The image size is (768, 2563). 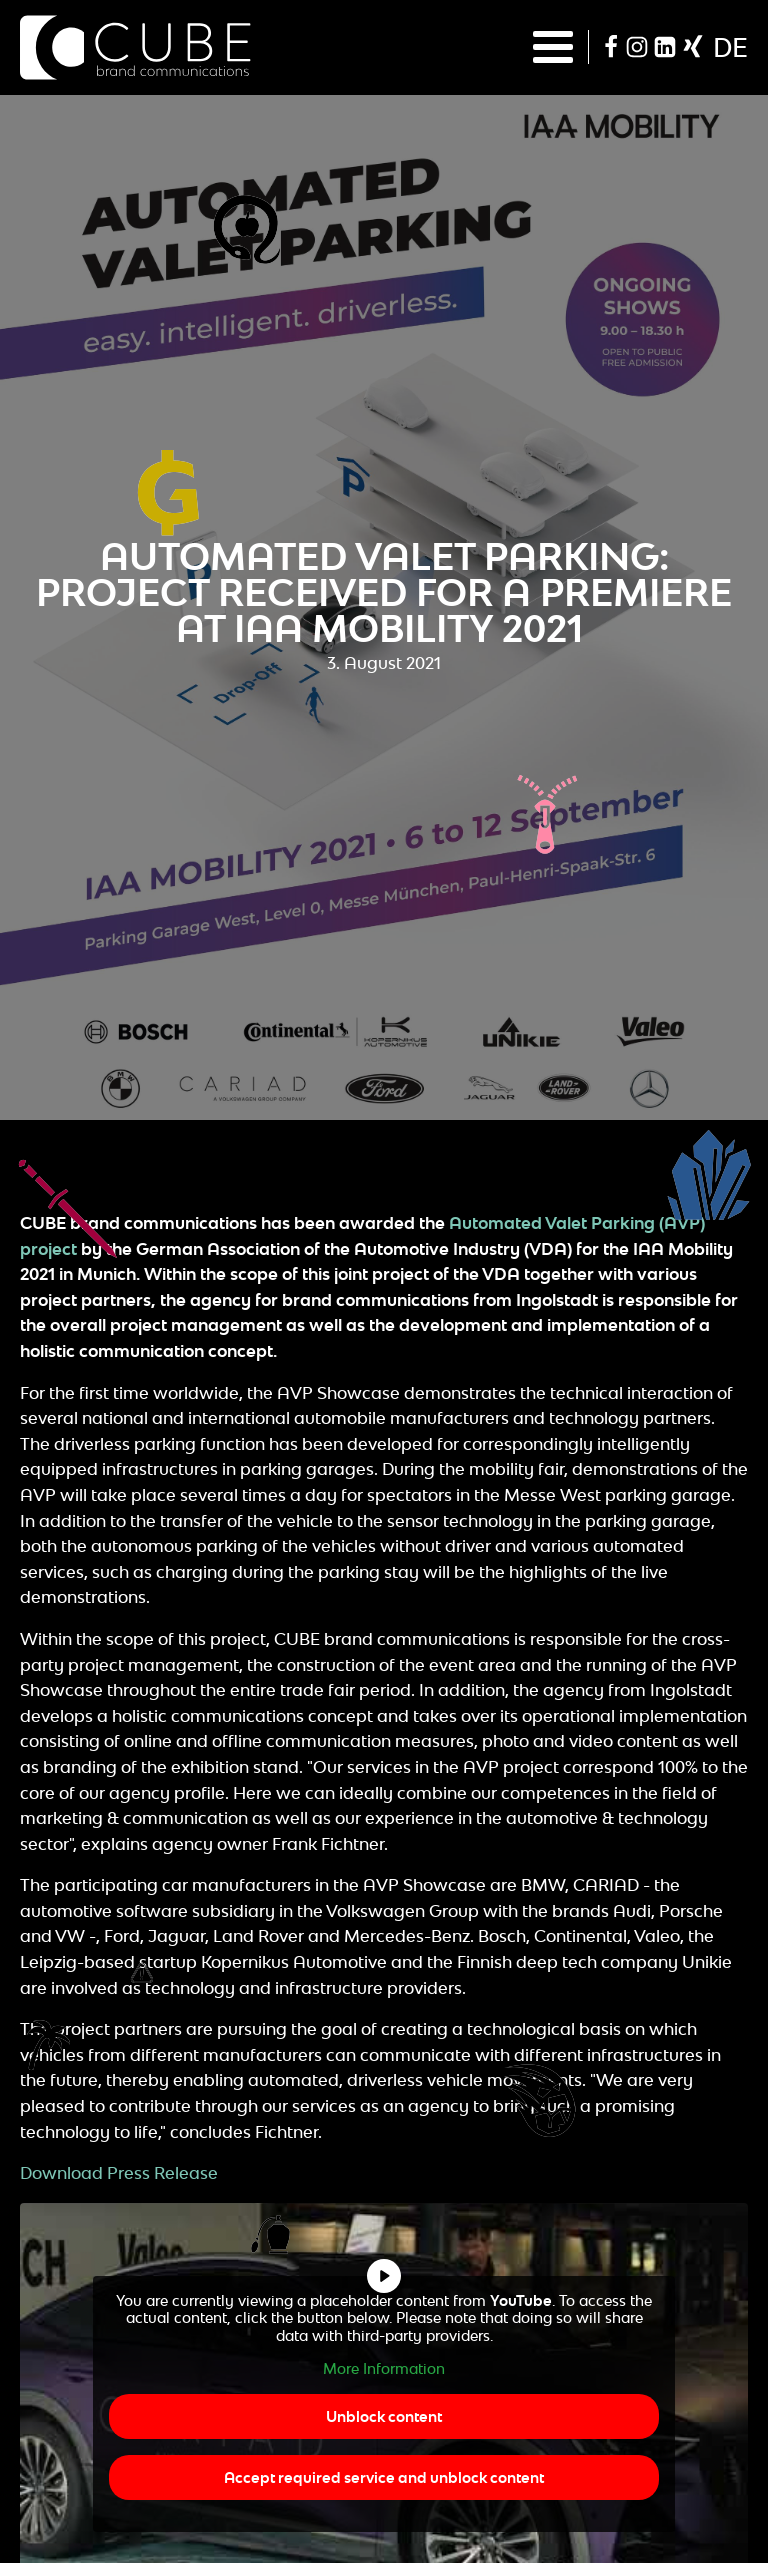 I want to click on equip a two-handed sword weapon, so click(x=68, y=1209).